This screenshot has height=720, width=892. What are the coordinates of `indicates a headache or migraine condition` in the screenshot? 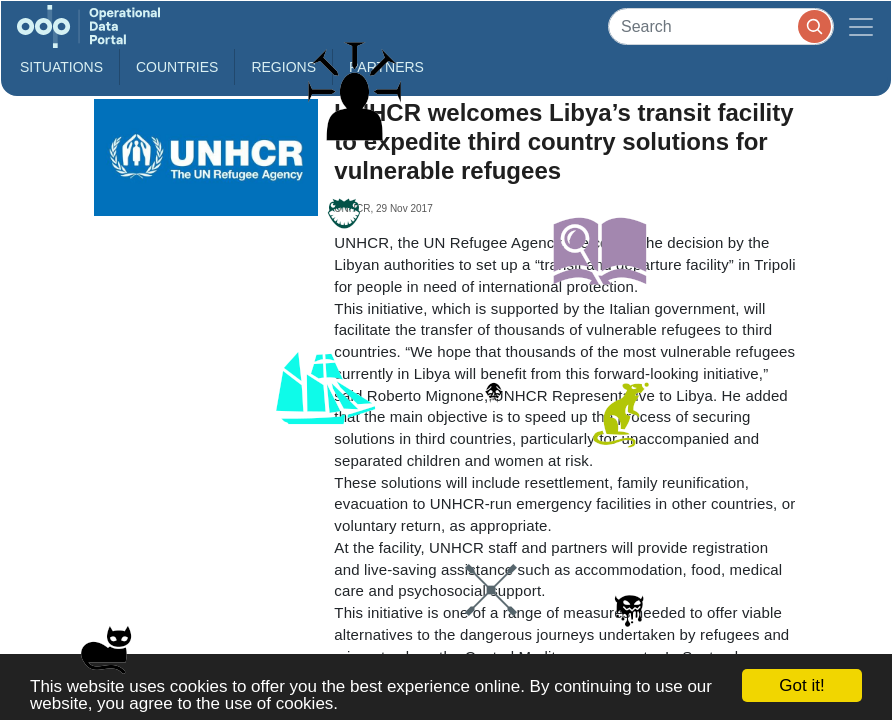 It's located at (354, 91).